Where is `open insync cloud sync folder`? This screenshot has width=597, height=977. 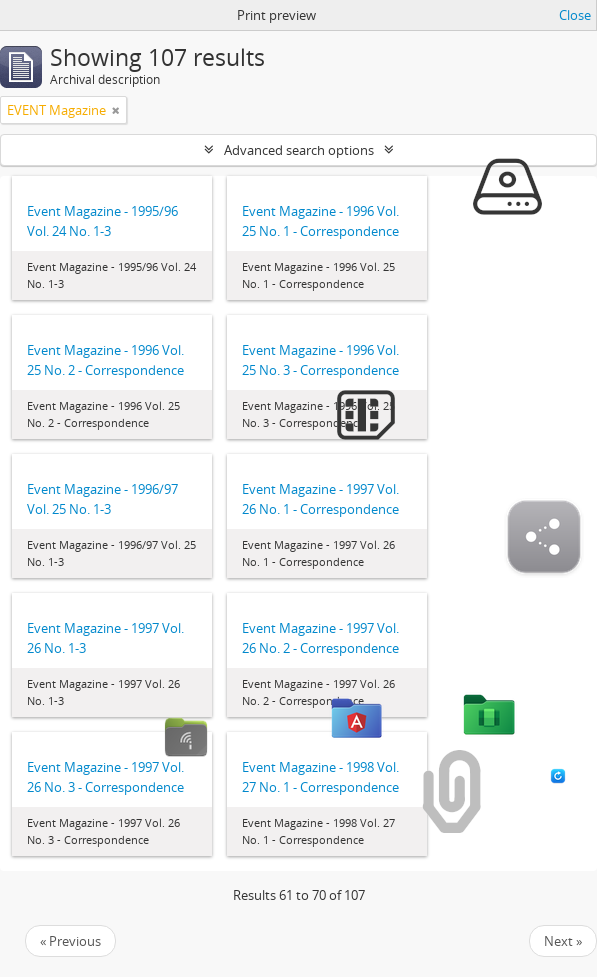 open insync cloud sync folder is located at coordinates (186, 737).